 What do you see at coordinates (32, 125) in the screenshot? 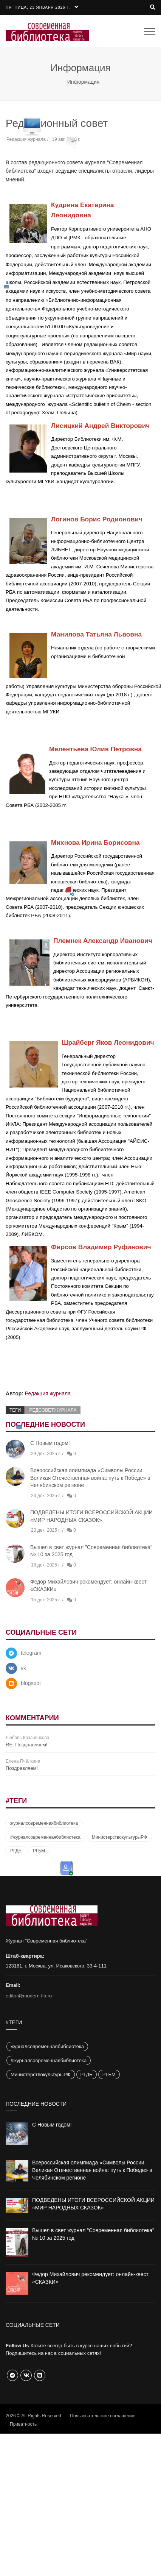
I see `represents an iMac device in system settings` at bounding box center [32, 125].